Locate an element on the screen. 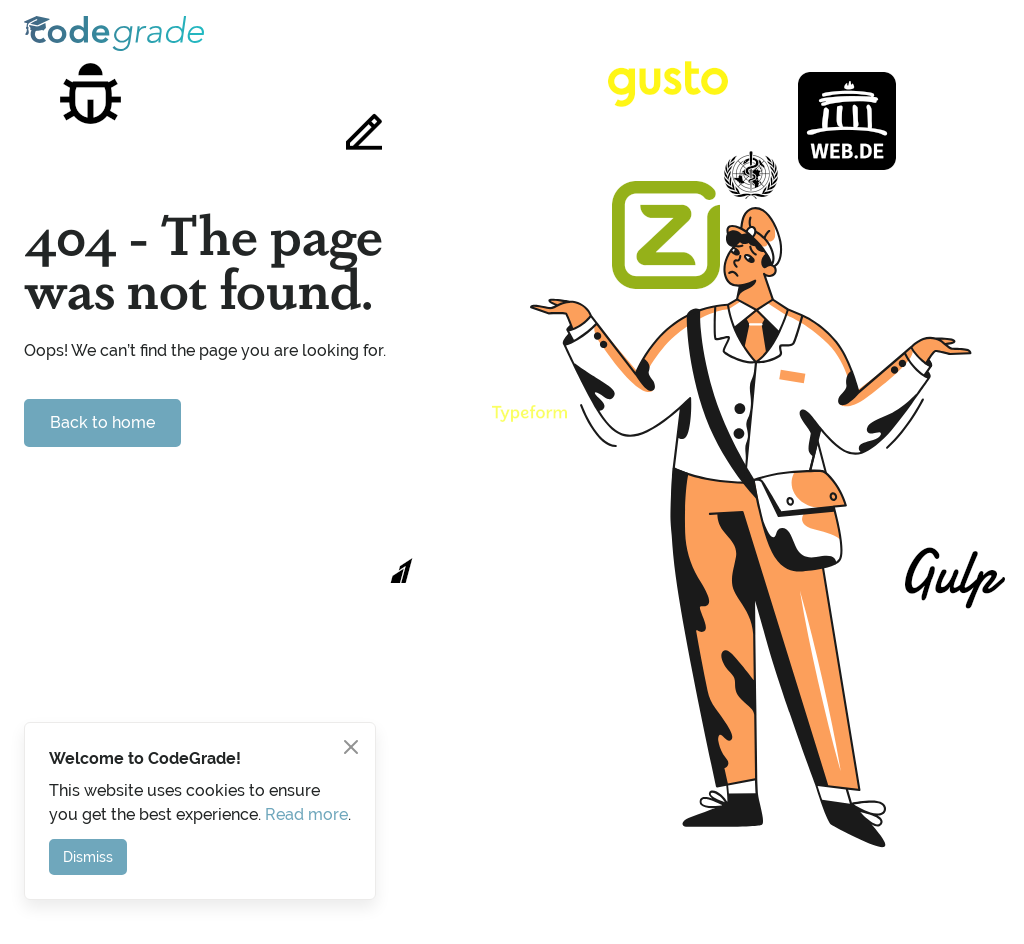  open web.de email service is located at coordinates (847, 121).